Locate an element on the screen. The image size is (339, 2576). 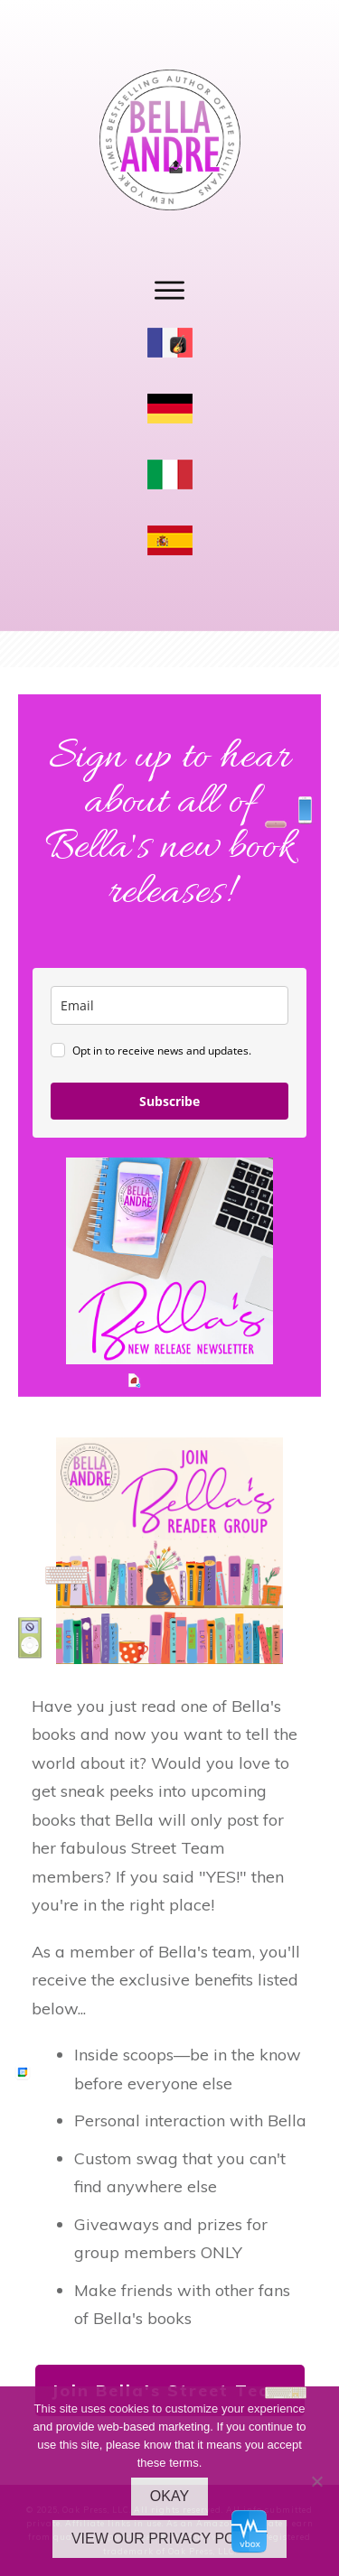
apple magic keyboard with touch id in pink/orange is located at coordinates (66, 1575).